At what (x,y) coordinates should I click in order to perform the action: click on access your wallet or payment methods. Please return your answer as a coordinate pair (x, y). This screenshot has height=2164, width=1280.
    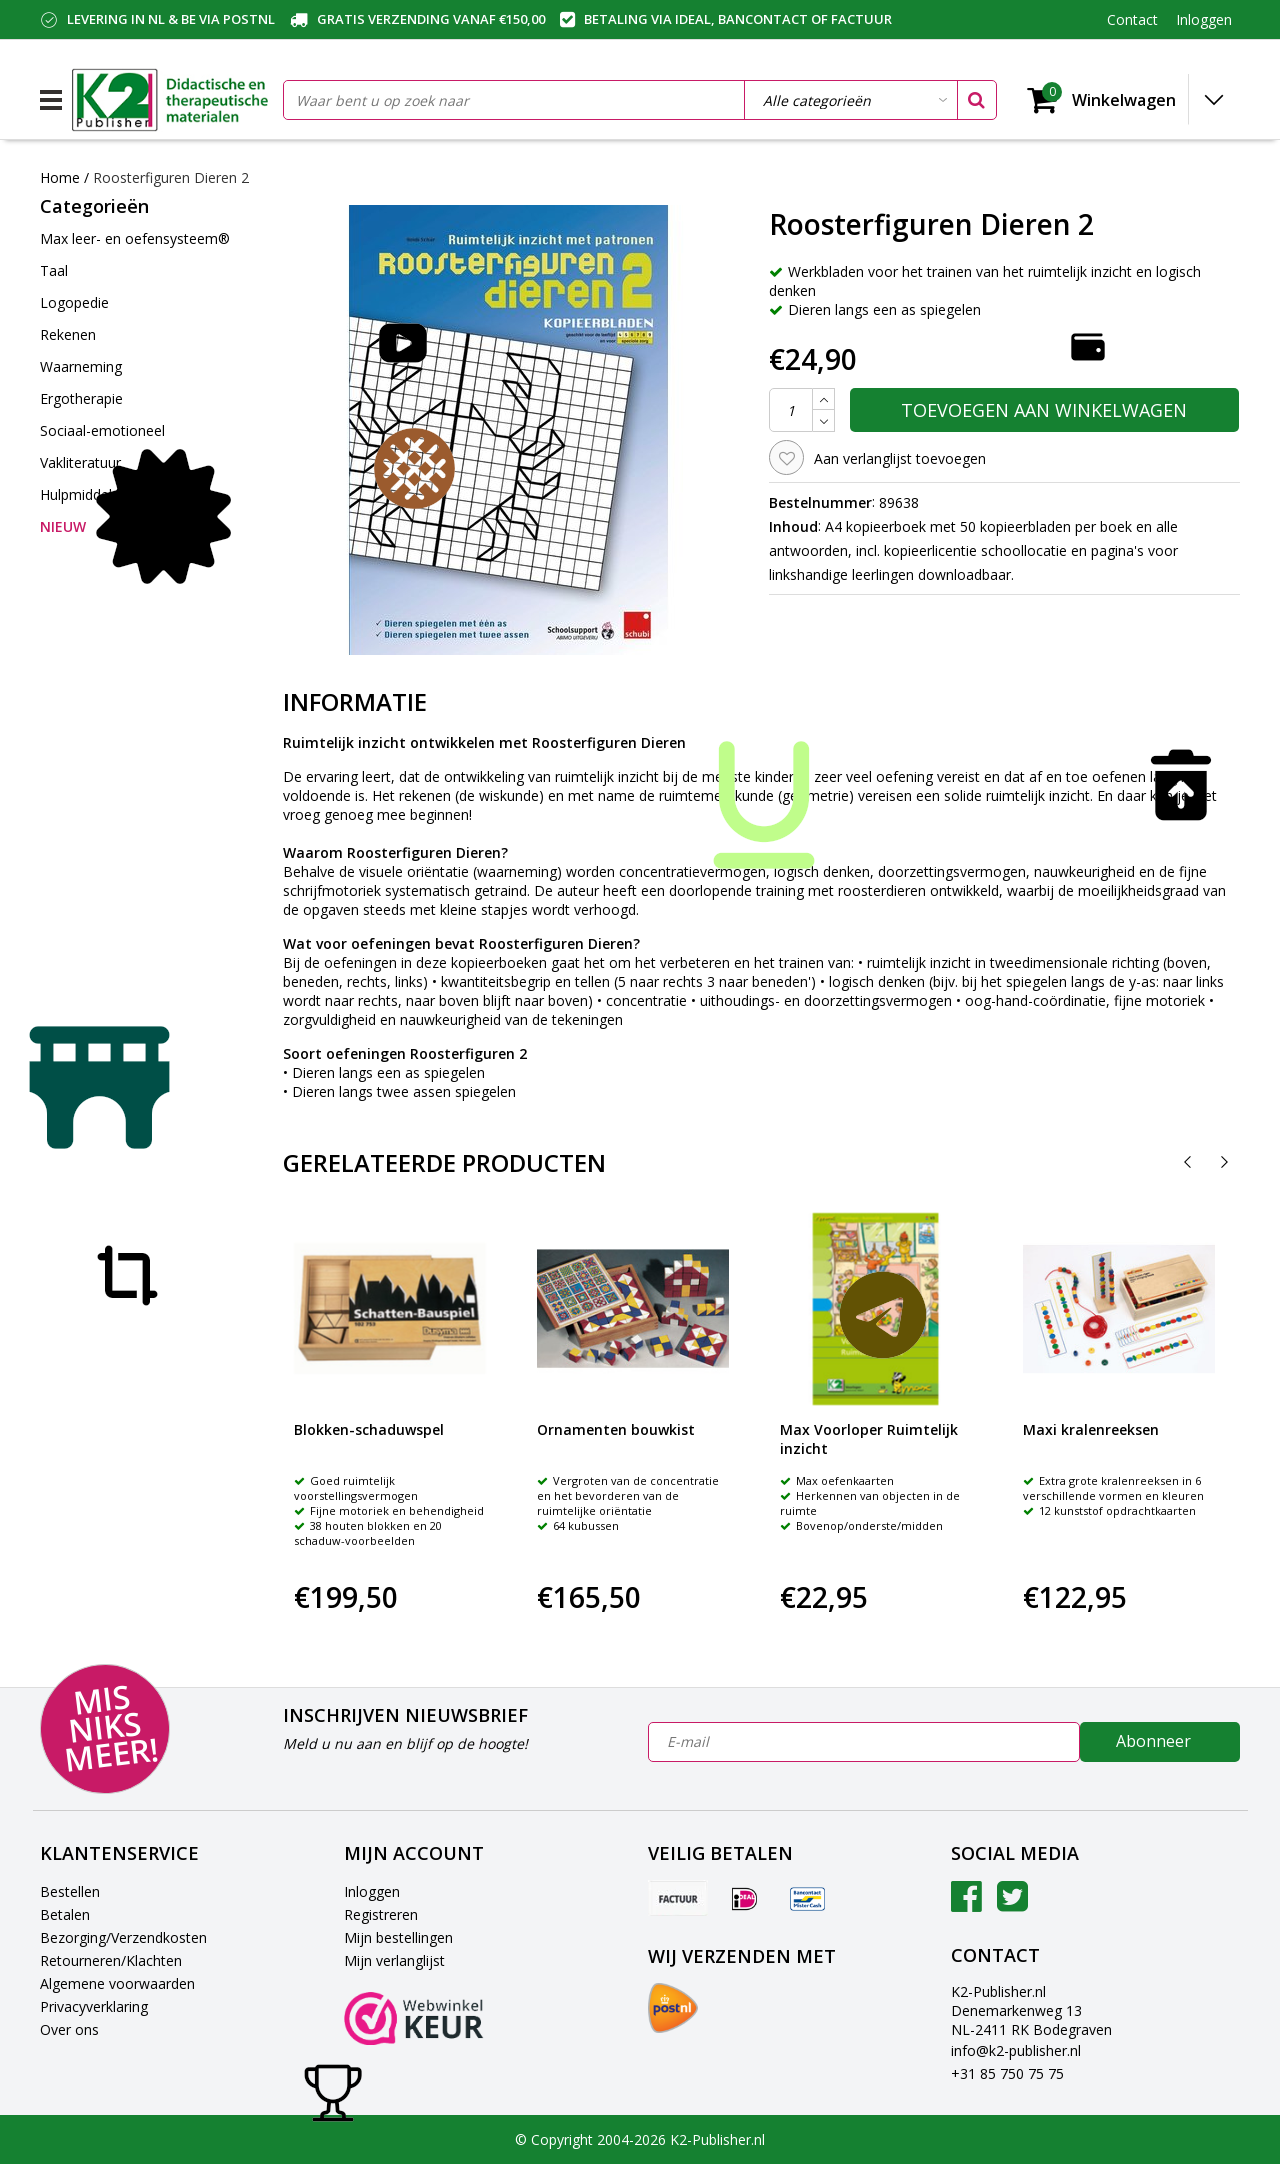
    Looking at the image, I should click on (1088, 348).